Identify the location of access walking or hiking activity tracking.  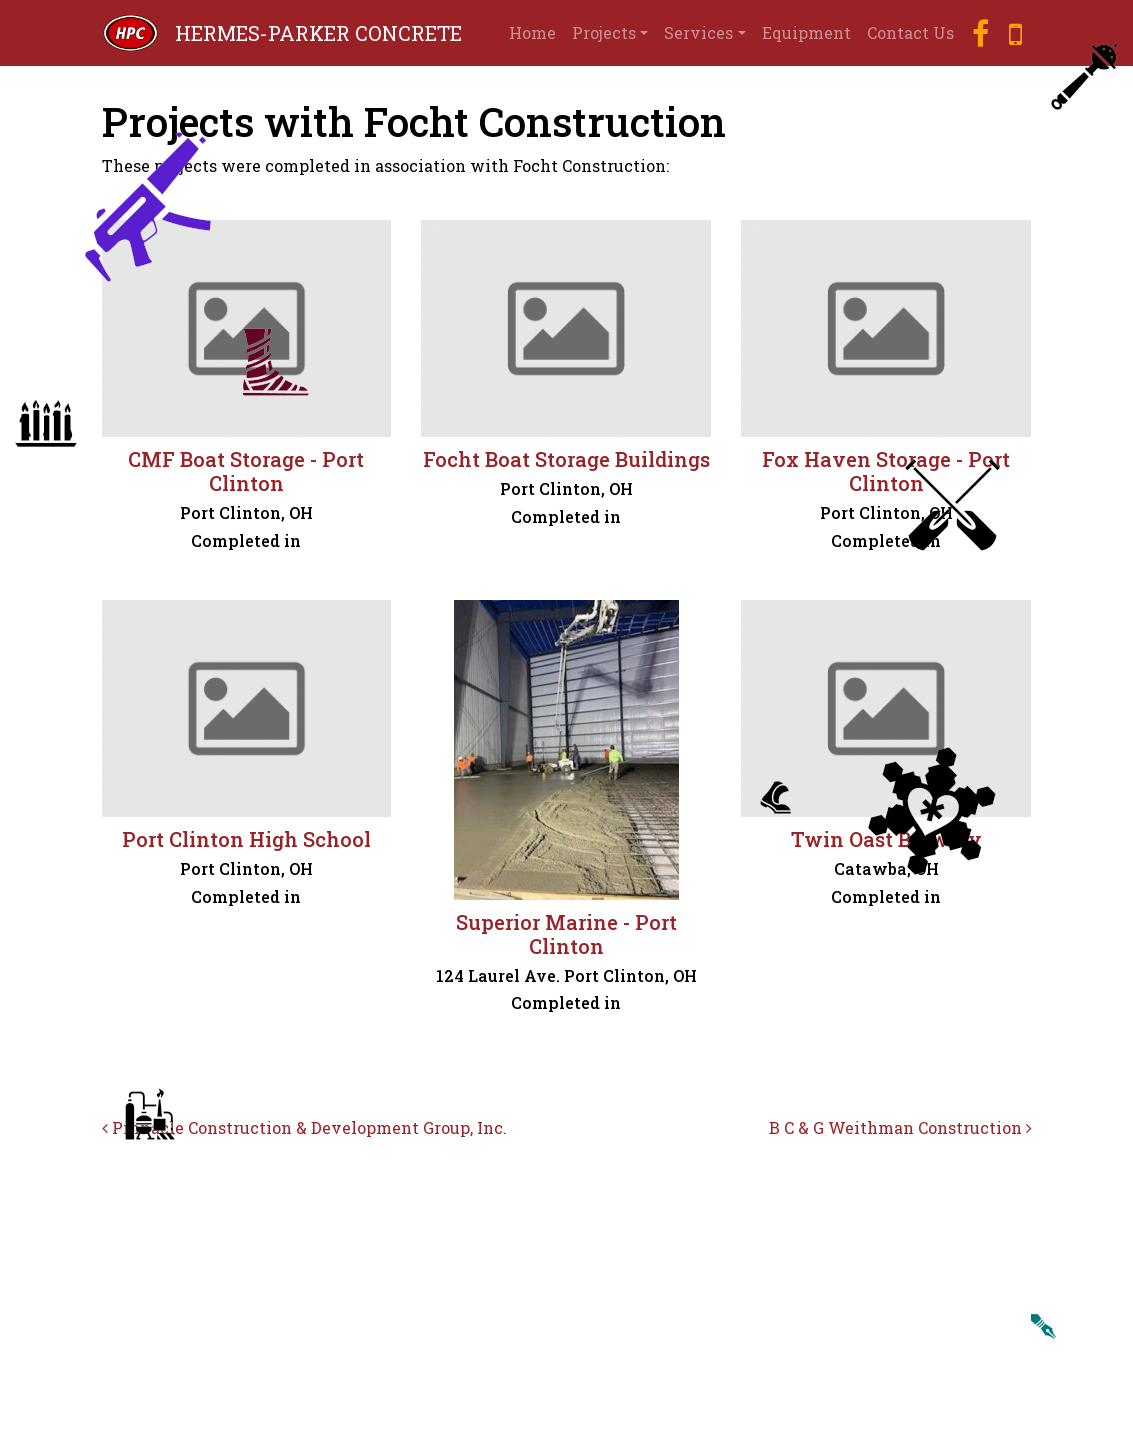
(776, 798).